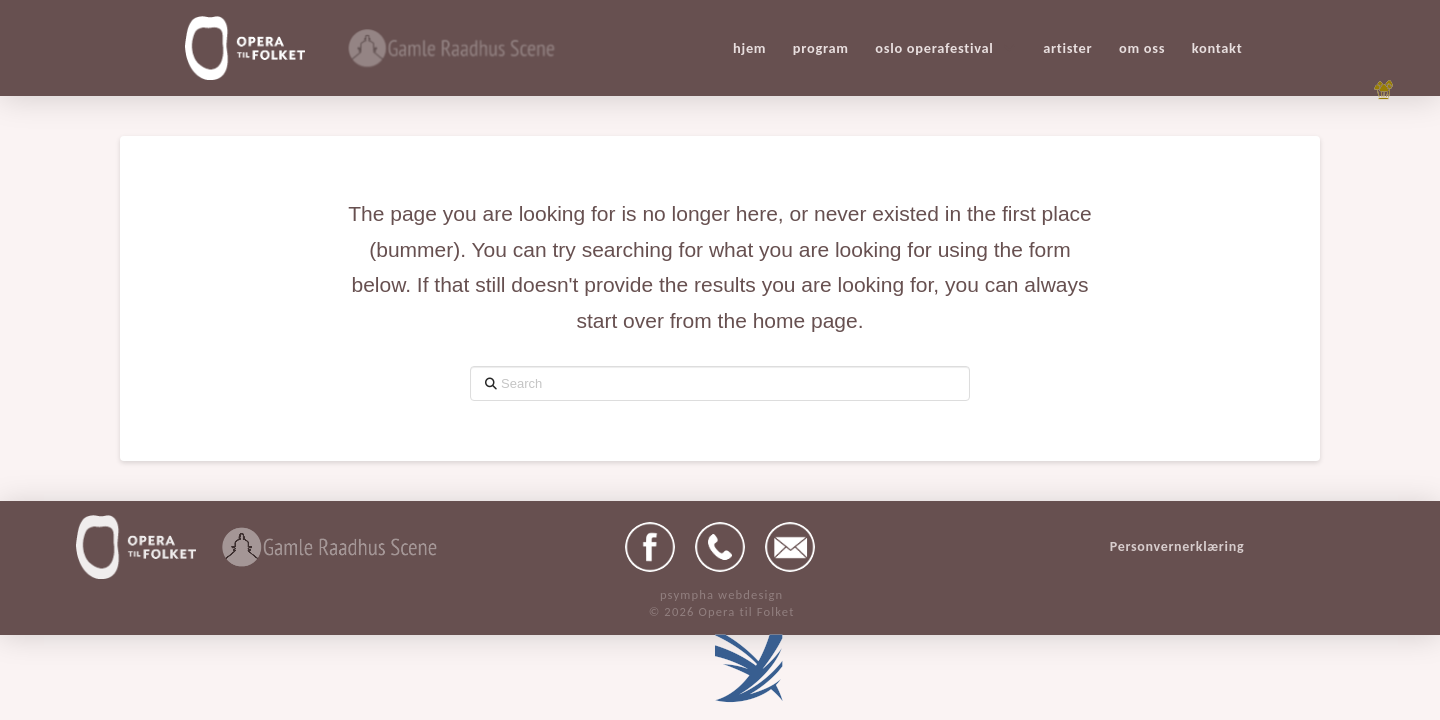 The width and height of the screenshot is (1440, 720). Describe the element at coordinates (748, 668) in the screenshot. I see `indicates wind or air currents intersecting` at that location.